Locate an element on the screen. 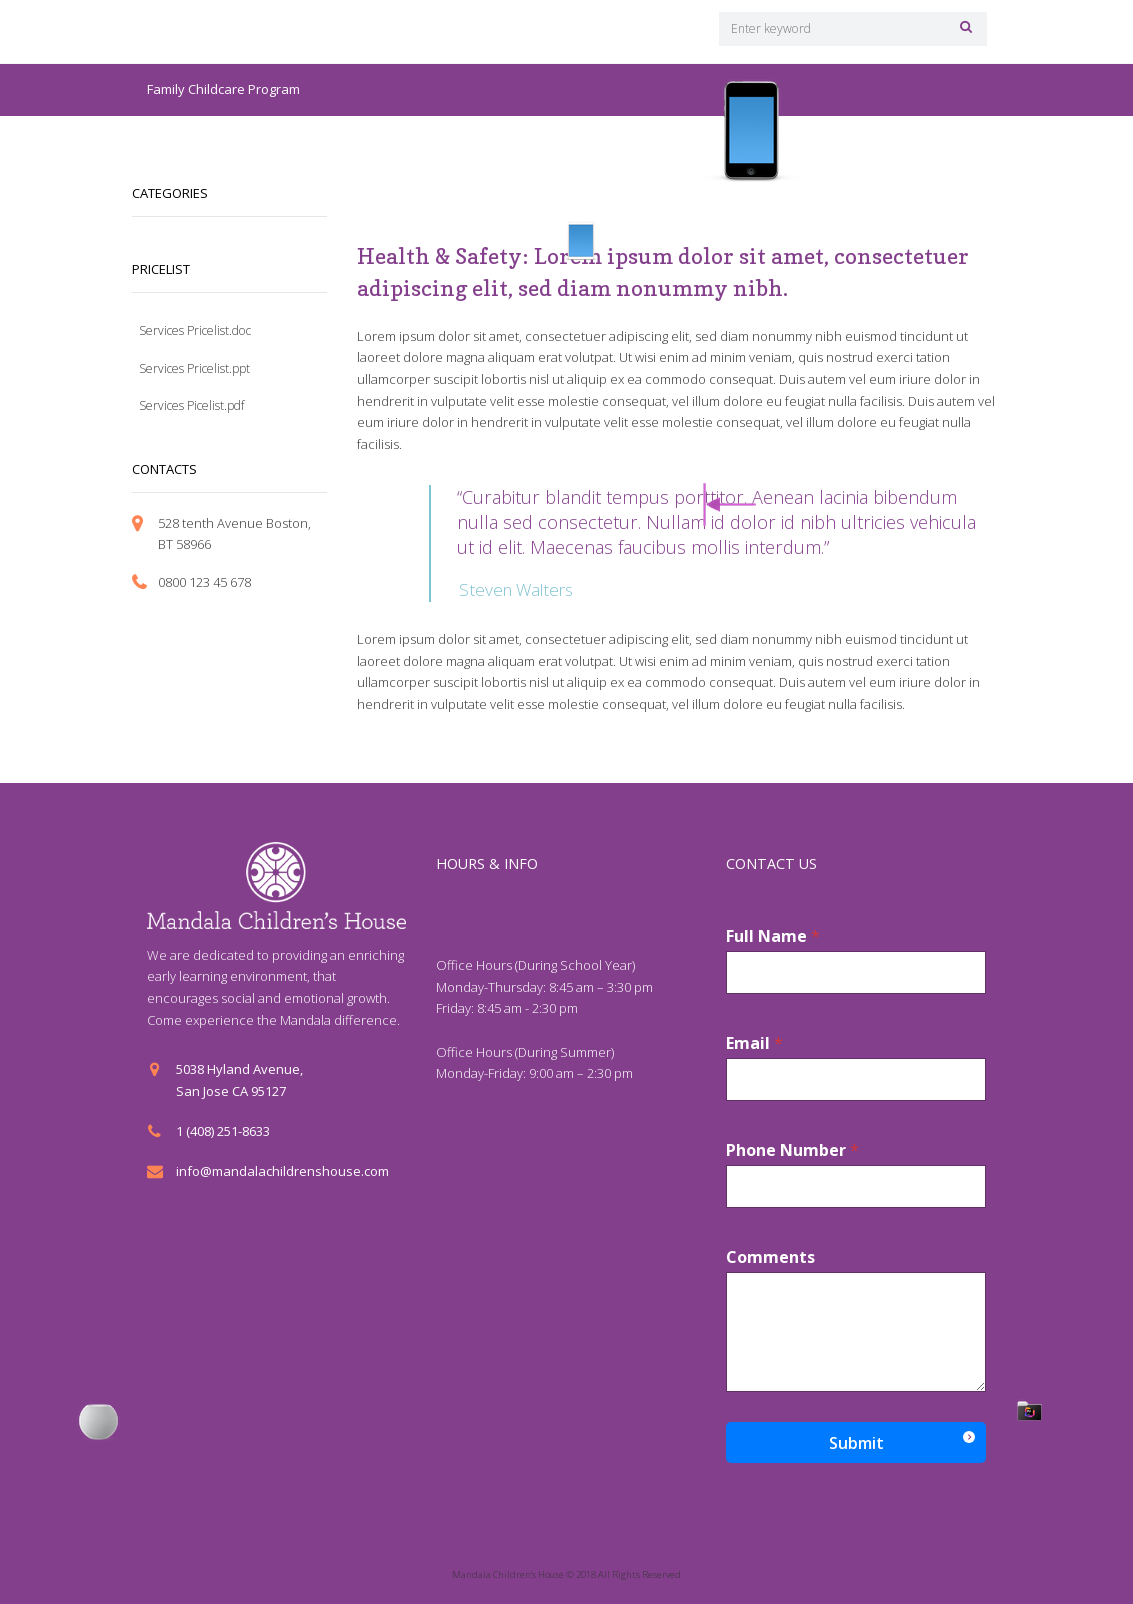  homepod mini smart speaker device is located at coordinates (98, 1425).